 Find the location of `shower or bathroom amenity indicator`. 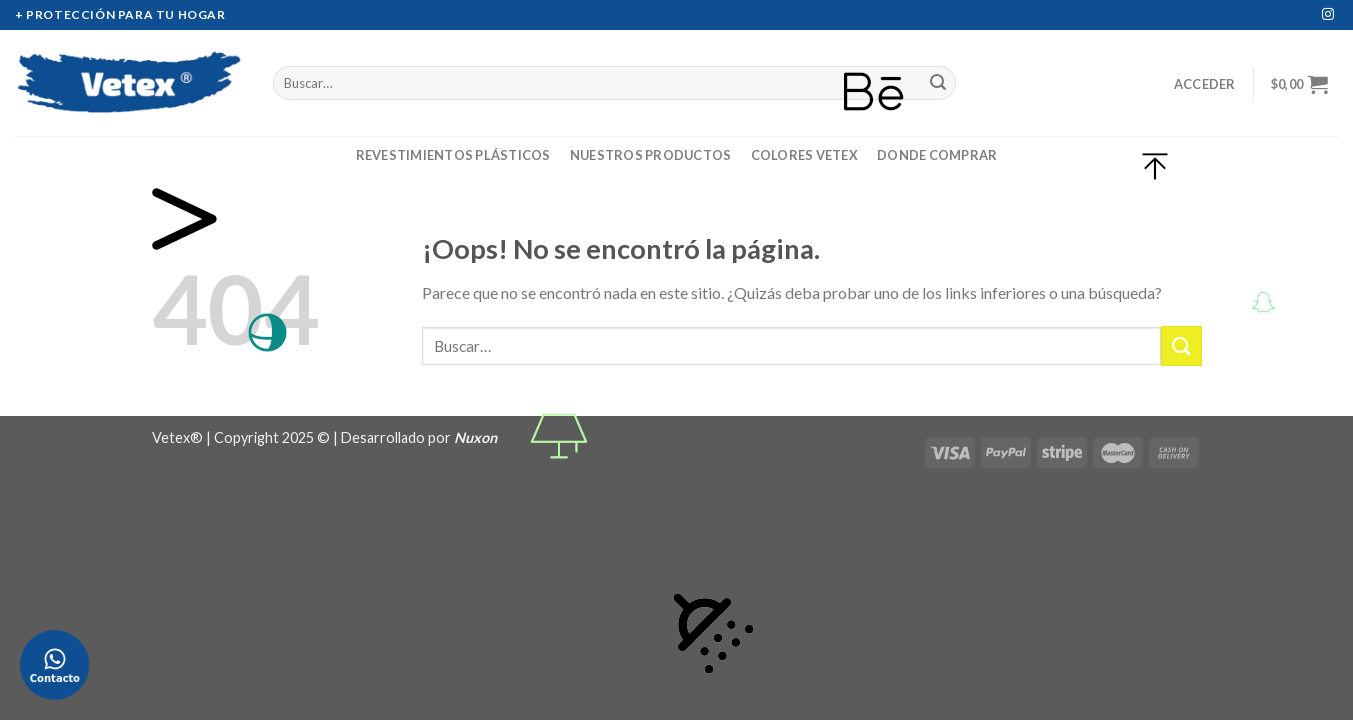

shower or bathroom amenity indicator is located at coordinates (713, 633).